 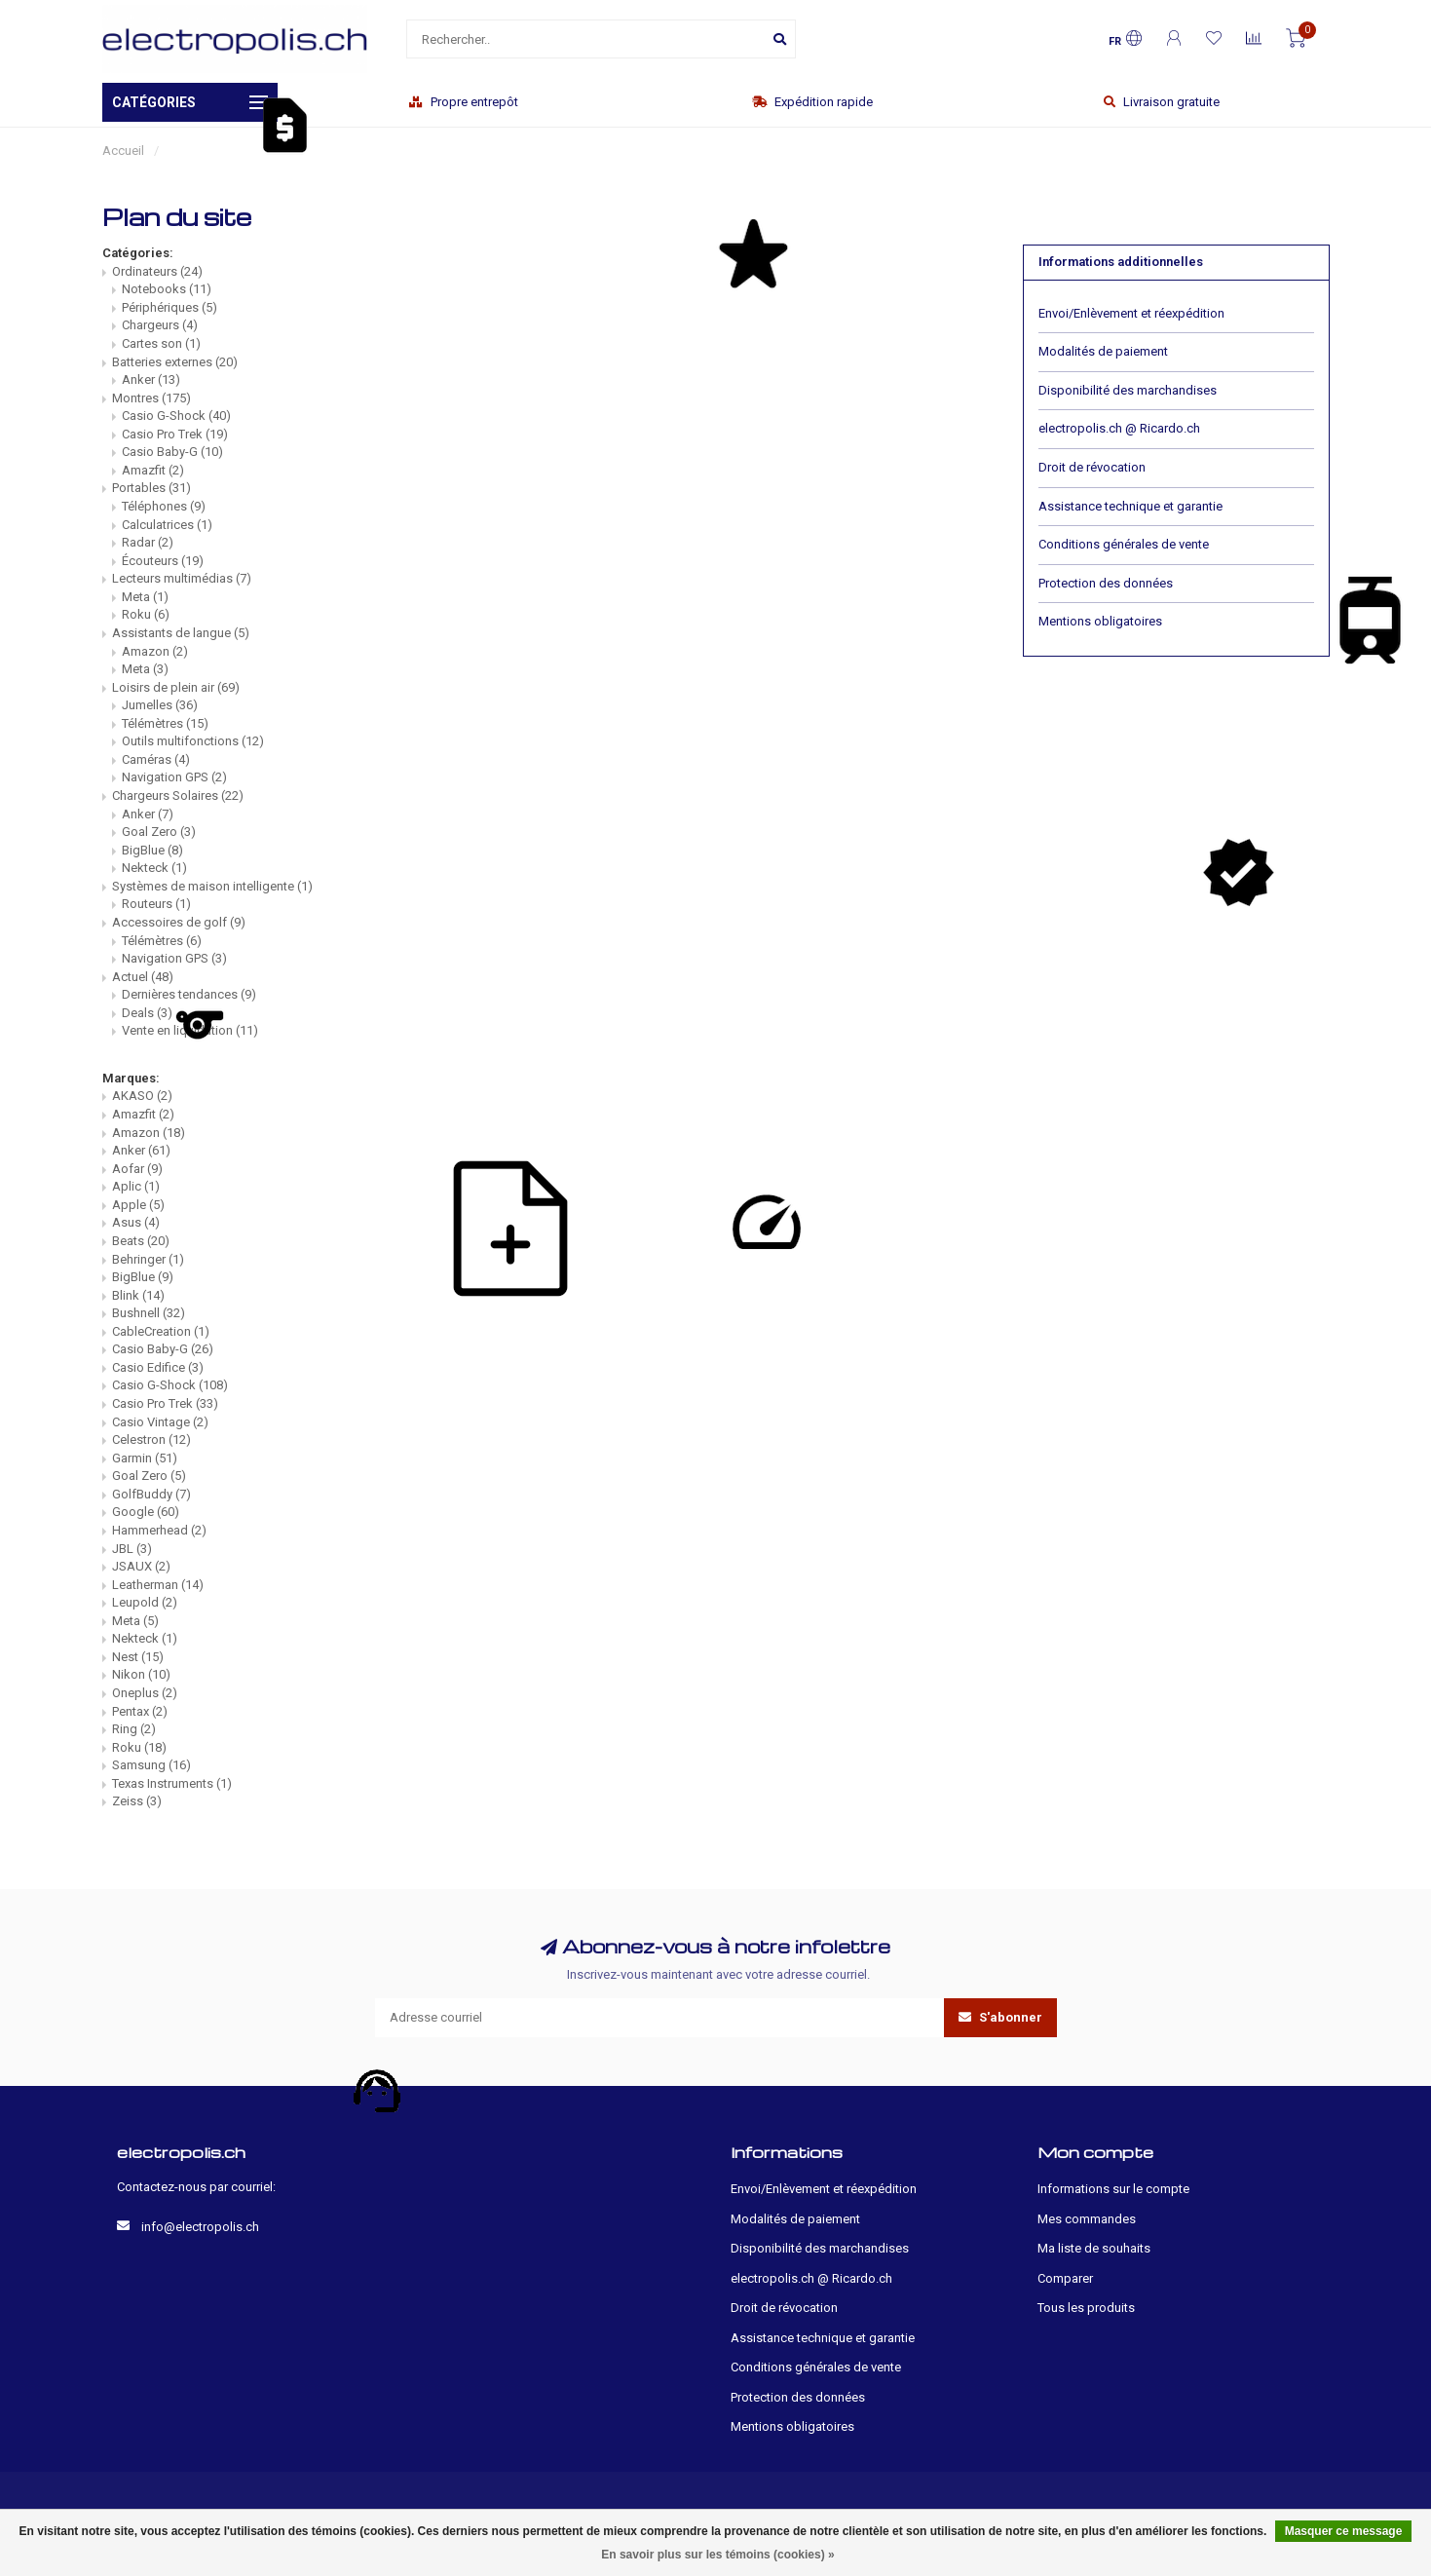 I want to click on view invoice or payment request, so click(x=284, y=125).